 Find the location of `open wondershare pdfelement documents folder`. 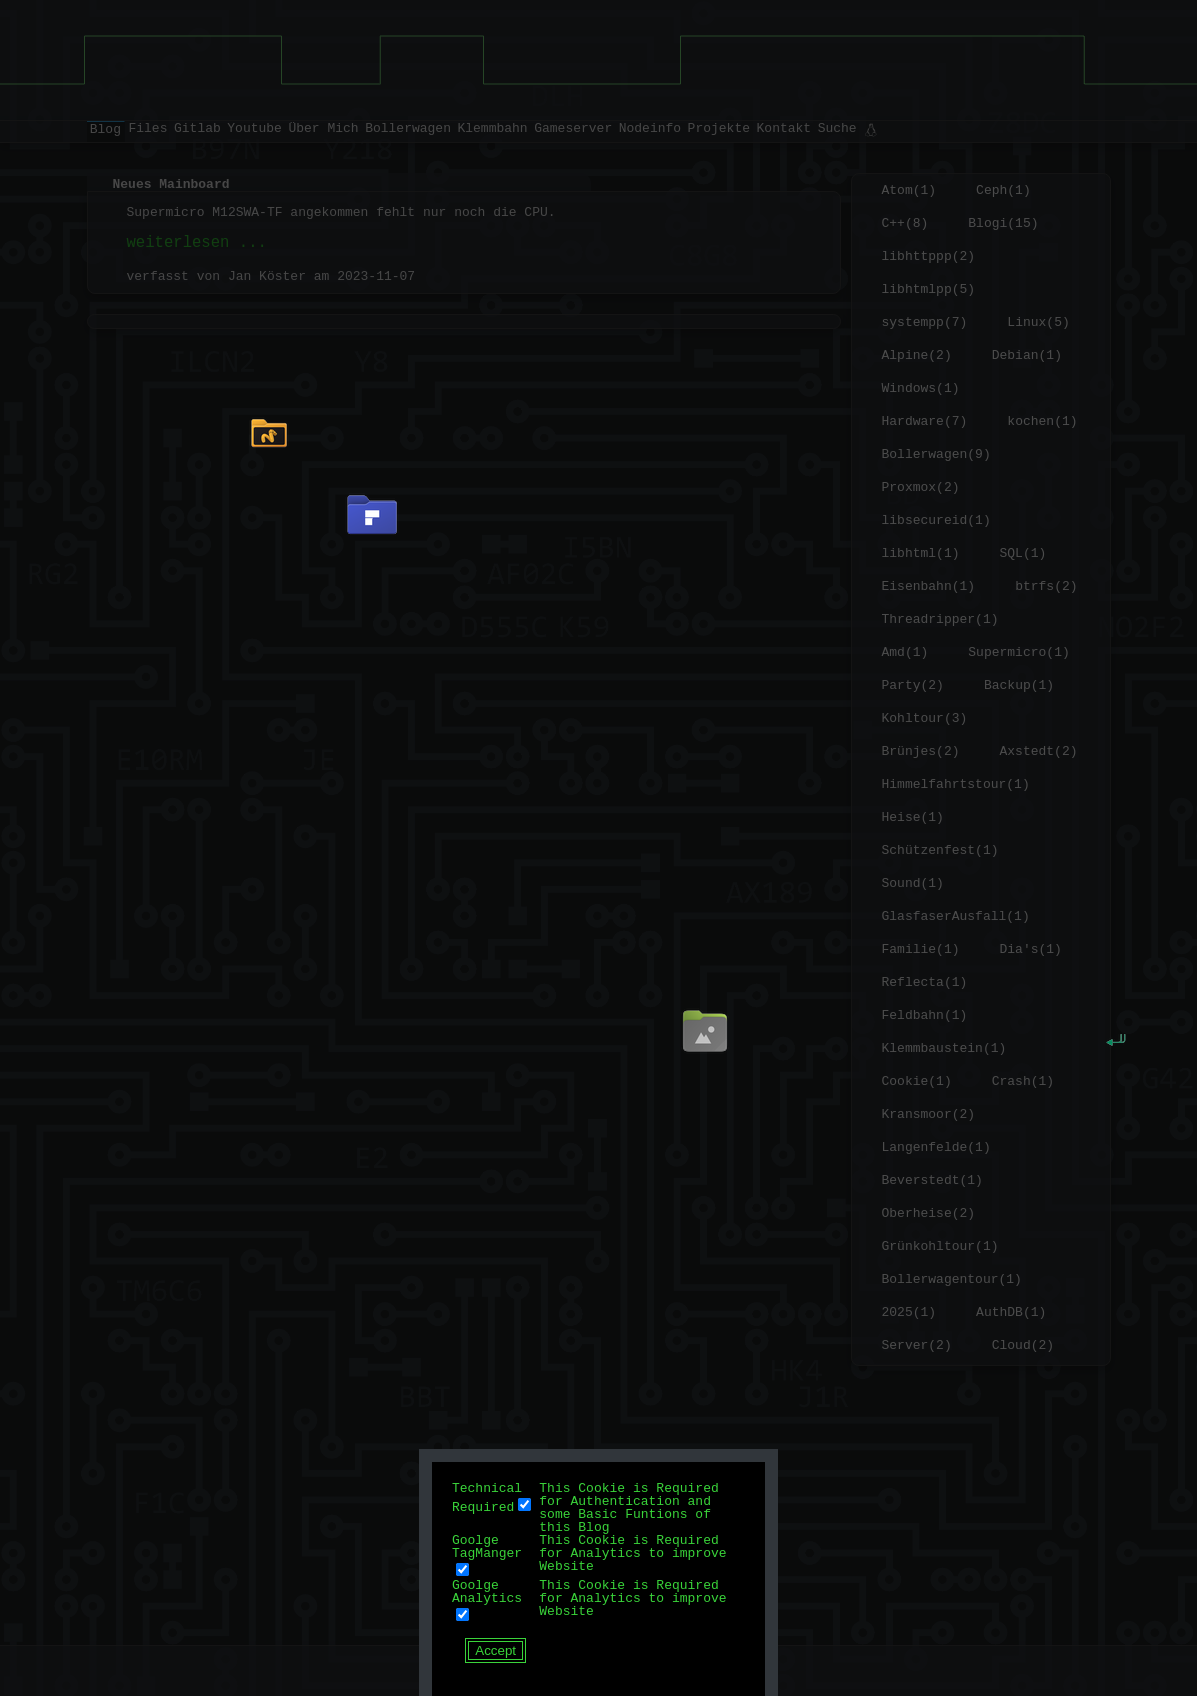

open wondershare pdfelement documents folder is located at coordinates (372, 516).